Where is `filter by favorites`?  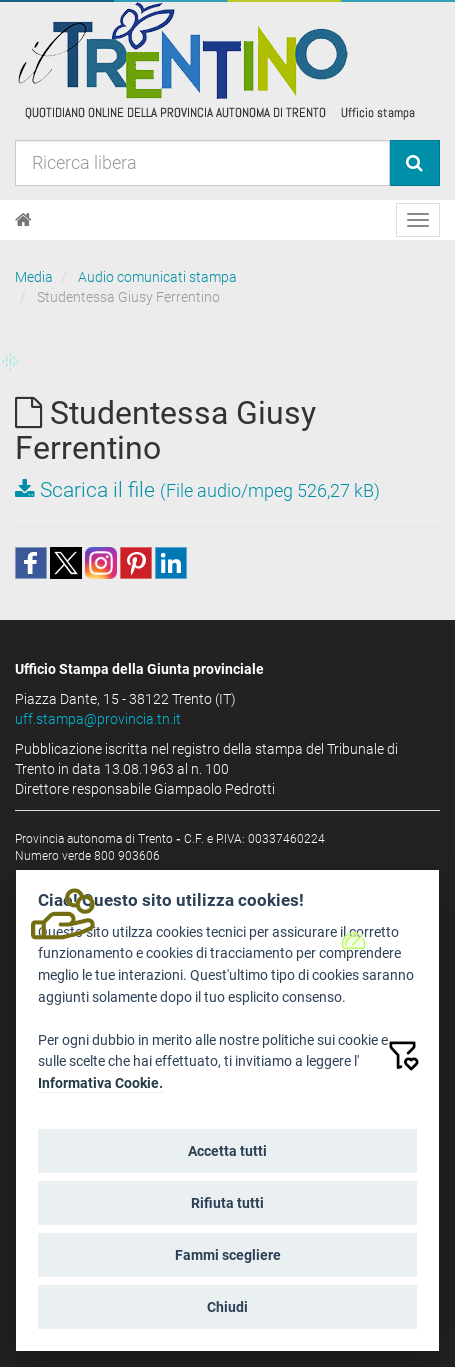 filter by favorites is located at coordinates (402, 1054).